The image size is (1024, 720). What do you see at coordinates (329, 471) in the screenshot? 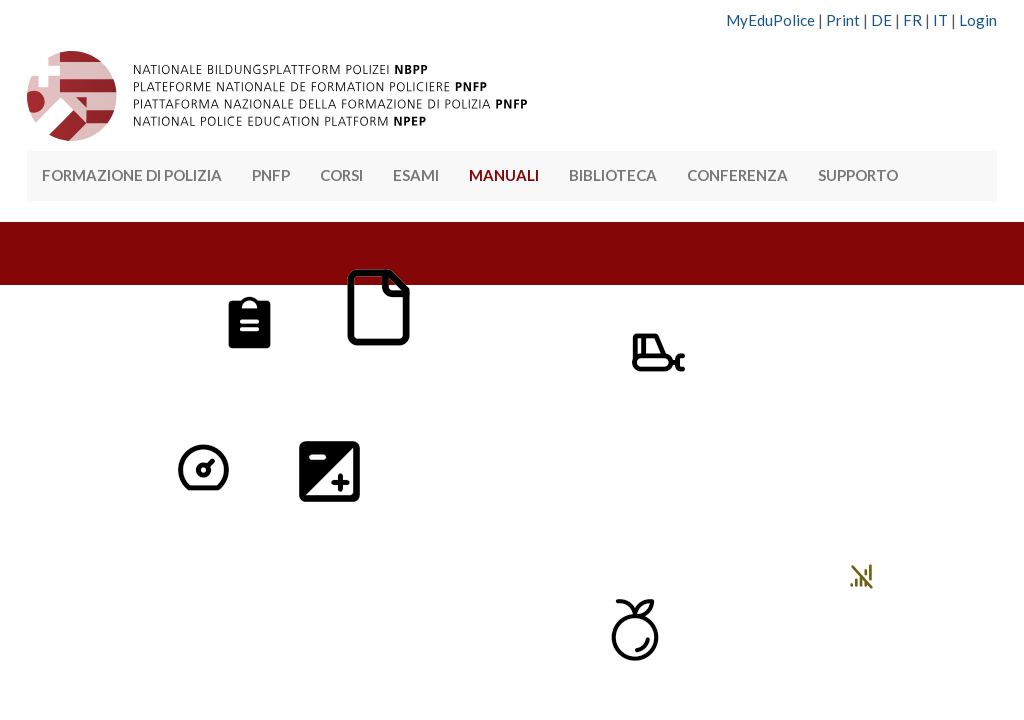
I see `adjust image exposure settings` at bounding box center [329, 471].